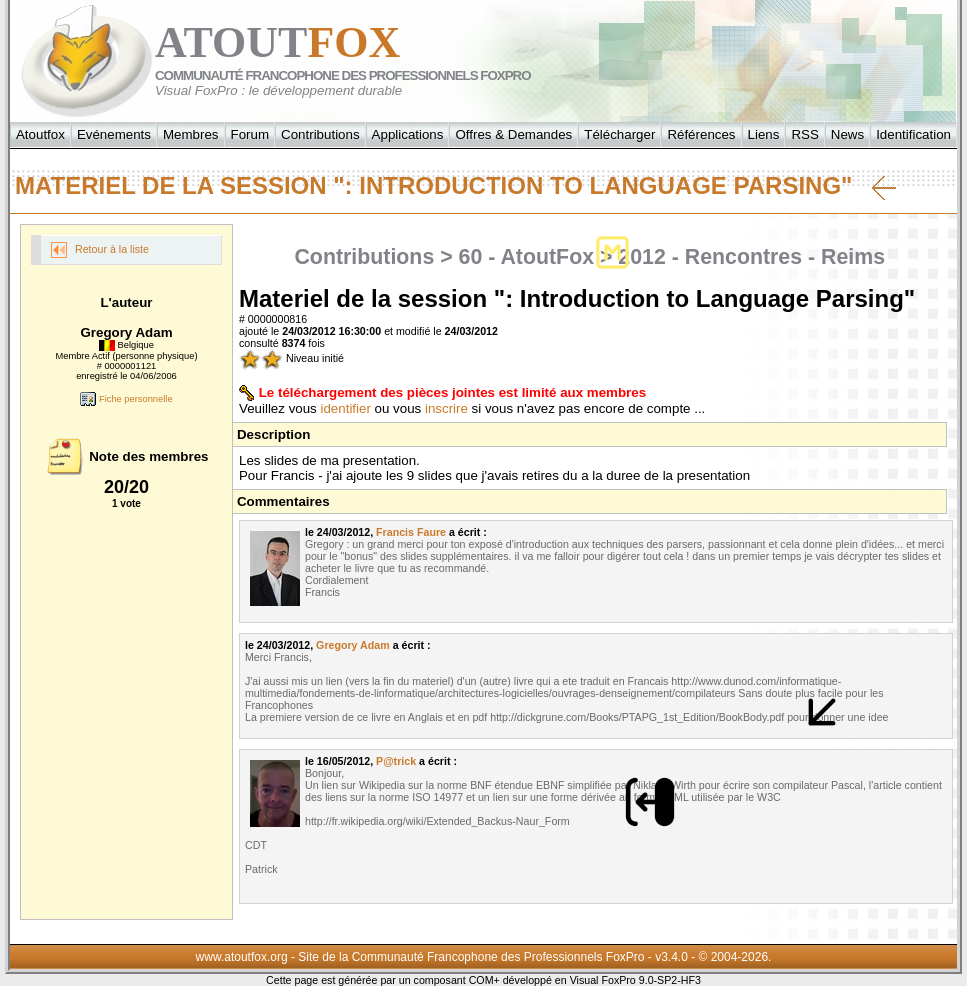 The image size is (967, 986). I want to click on toggle medium size or format option, so click(612, 252).